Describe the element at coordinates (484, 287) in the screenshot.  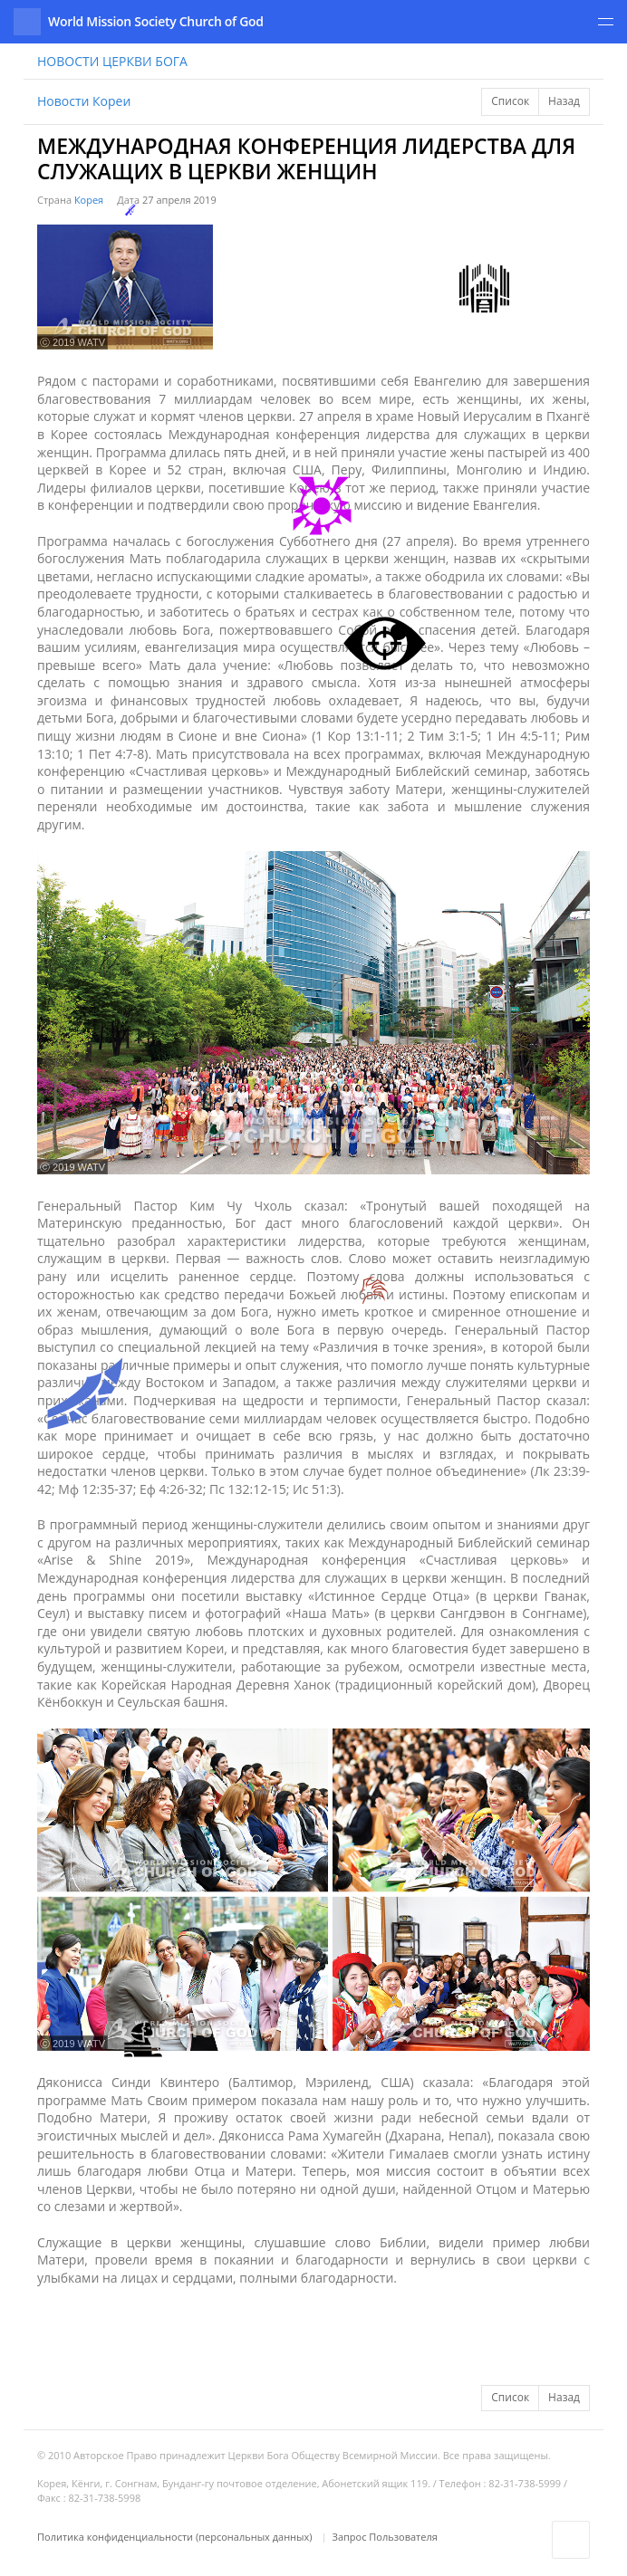
I see `access organ or church music settings` at that location.